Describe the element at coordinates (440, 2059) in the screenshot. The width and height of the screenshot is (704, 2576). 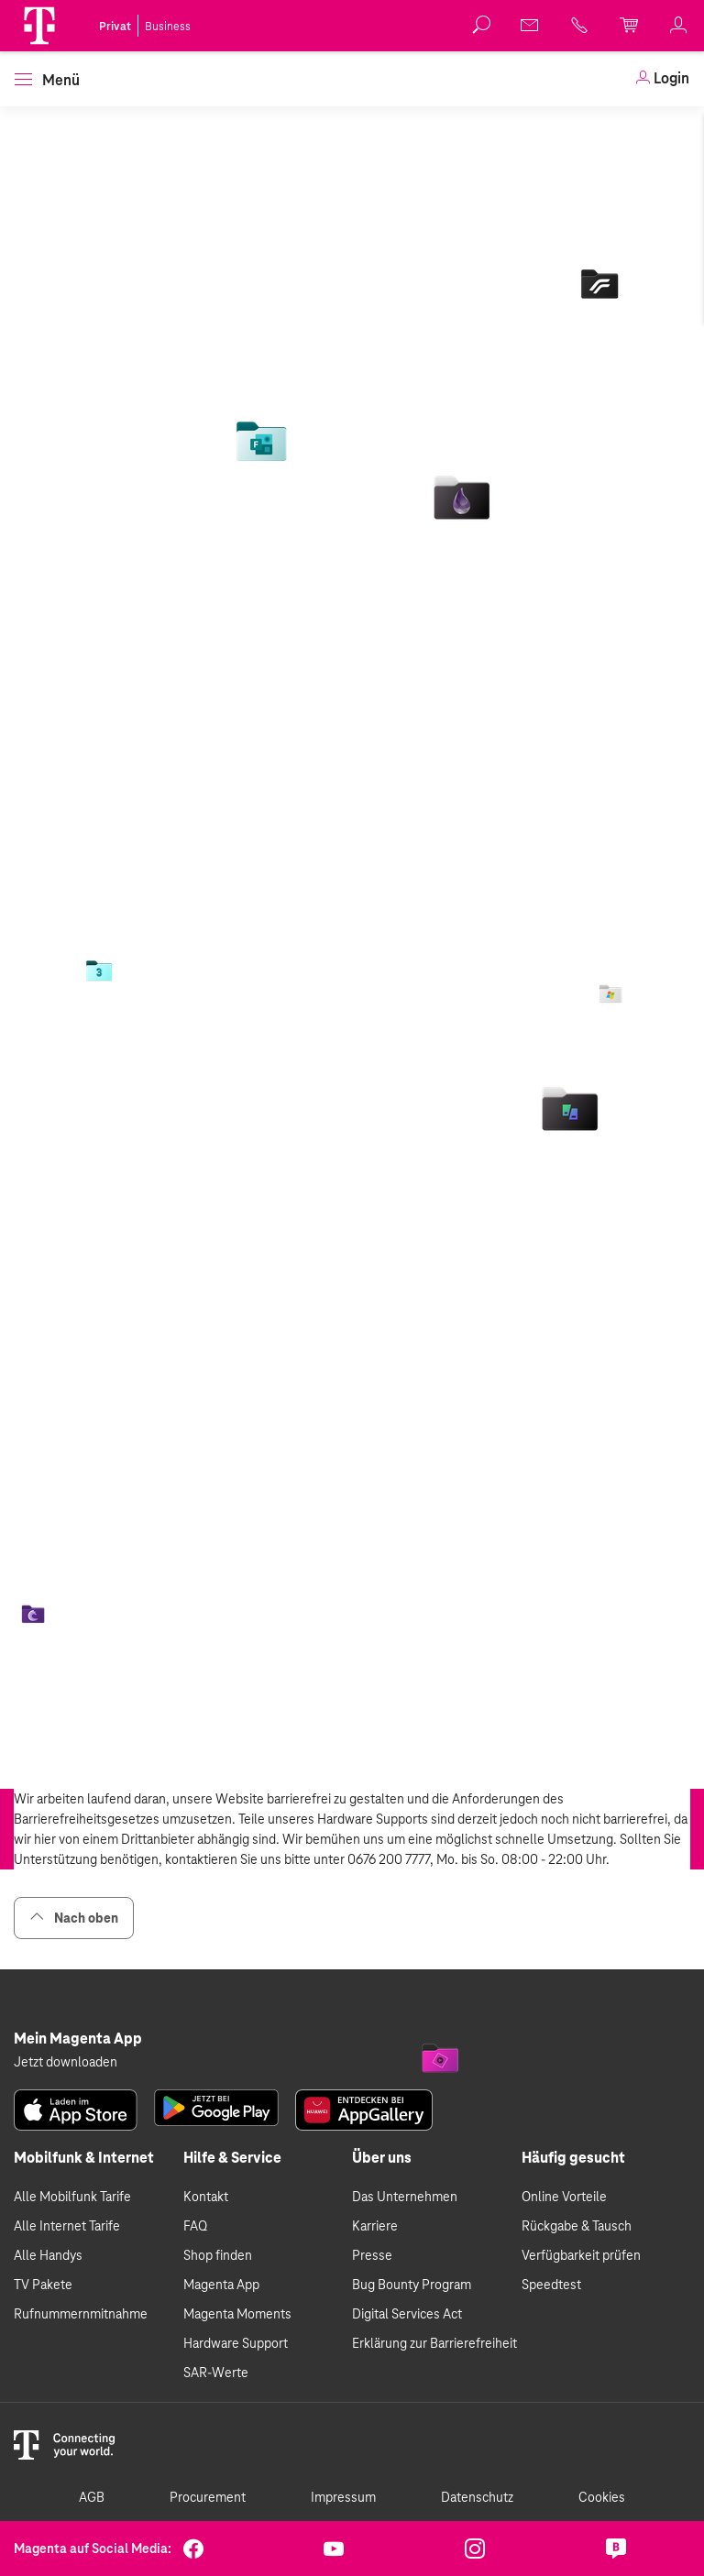
I see `open Adobe Premiere Elements project folder` at that location.